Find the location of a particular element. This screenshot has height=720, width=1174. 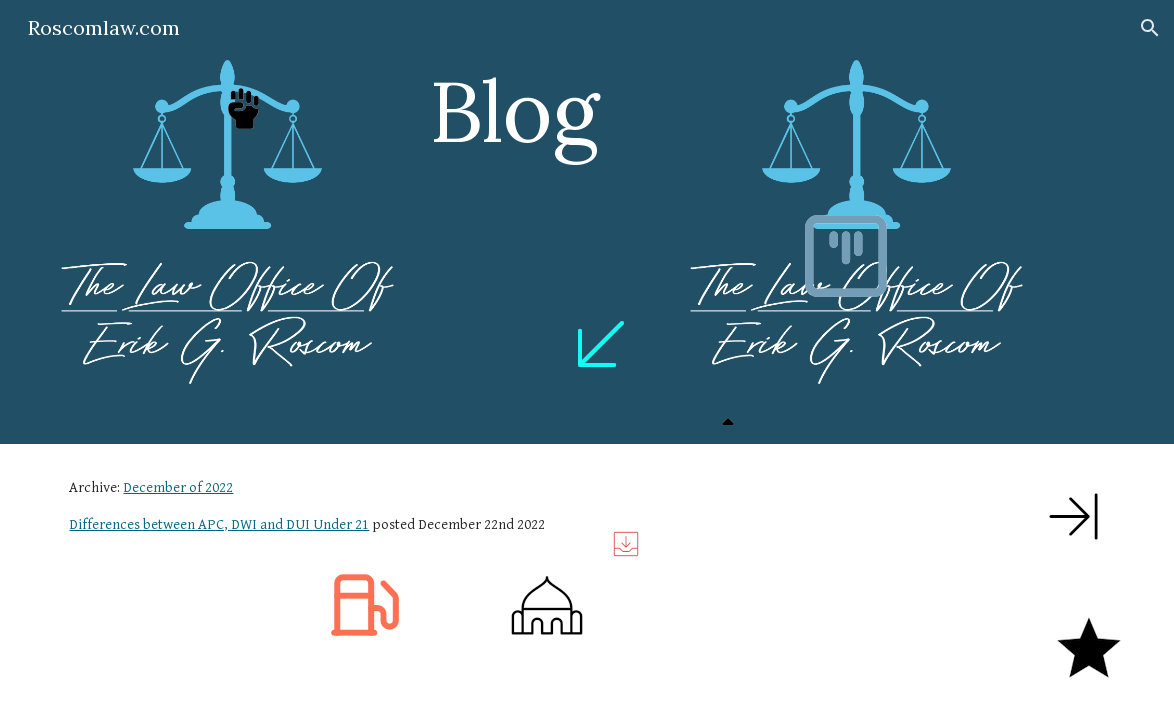

sort items in ascending order is located at coordinates (728, 426).